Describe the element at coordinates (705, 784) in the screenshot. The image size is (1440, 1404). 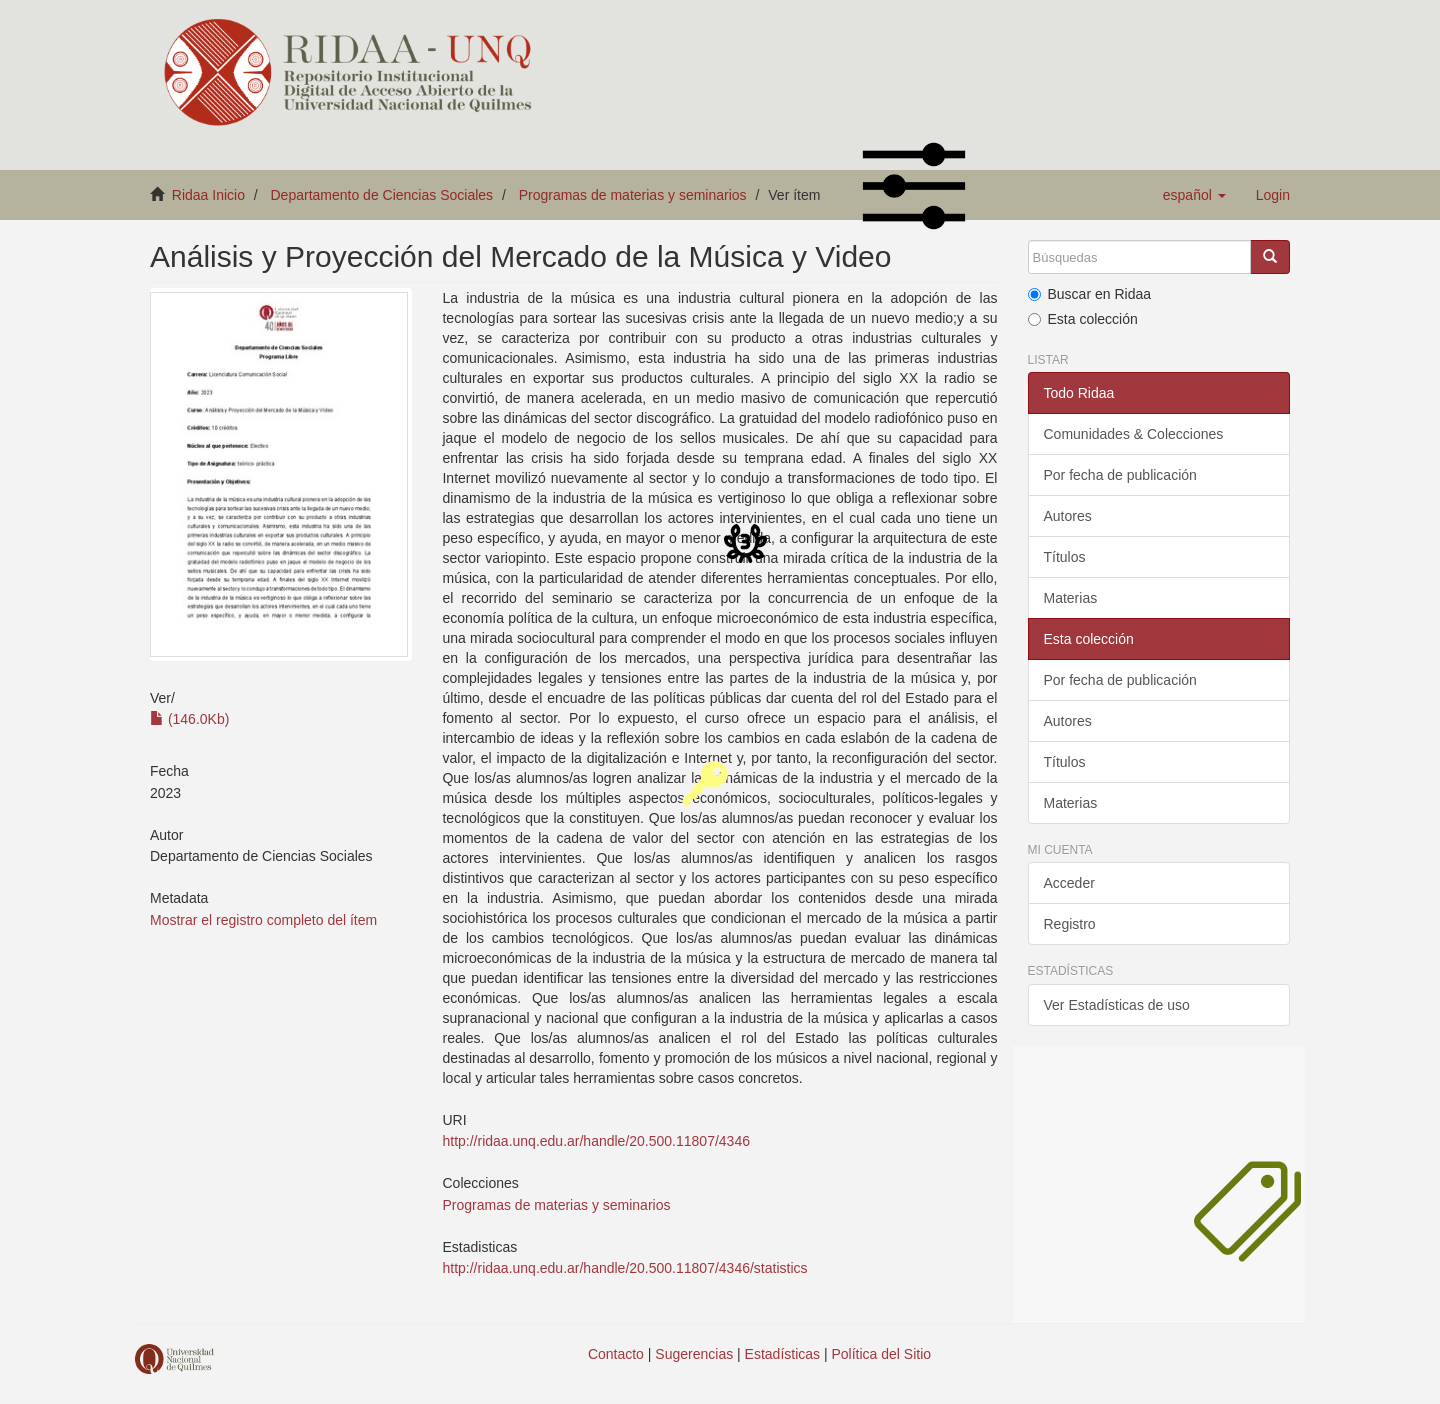
I see `access security or password settings` at that location.